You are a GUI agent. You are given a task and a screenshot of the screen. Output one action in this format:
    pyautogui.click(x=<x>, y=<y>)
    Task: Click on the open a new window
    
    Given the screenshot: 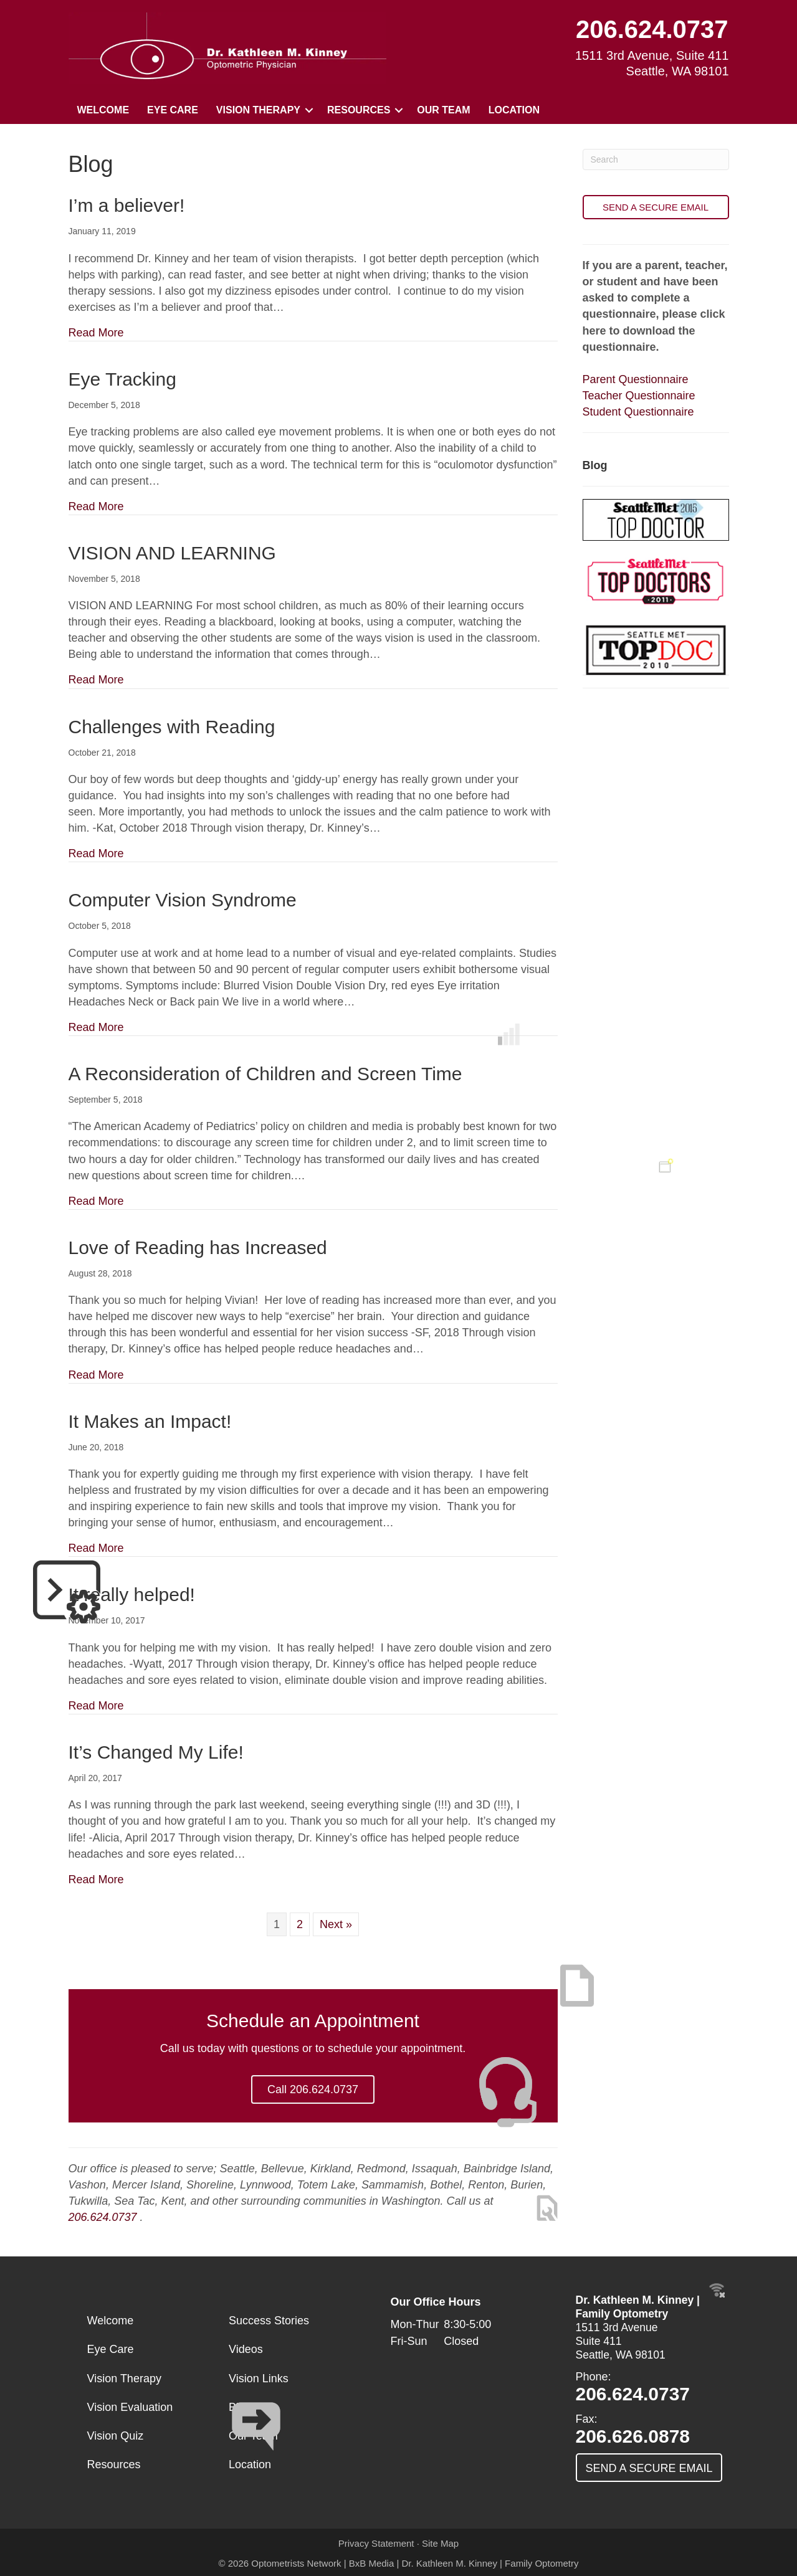 What is the action you would take?
    pyautogui.click(x=666, y=1166)
    